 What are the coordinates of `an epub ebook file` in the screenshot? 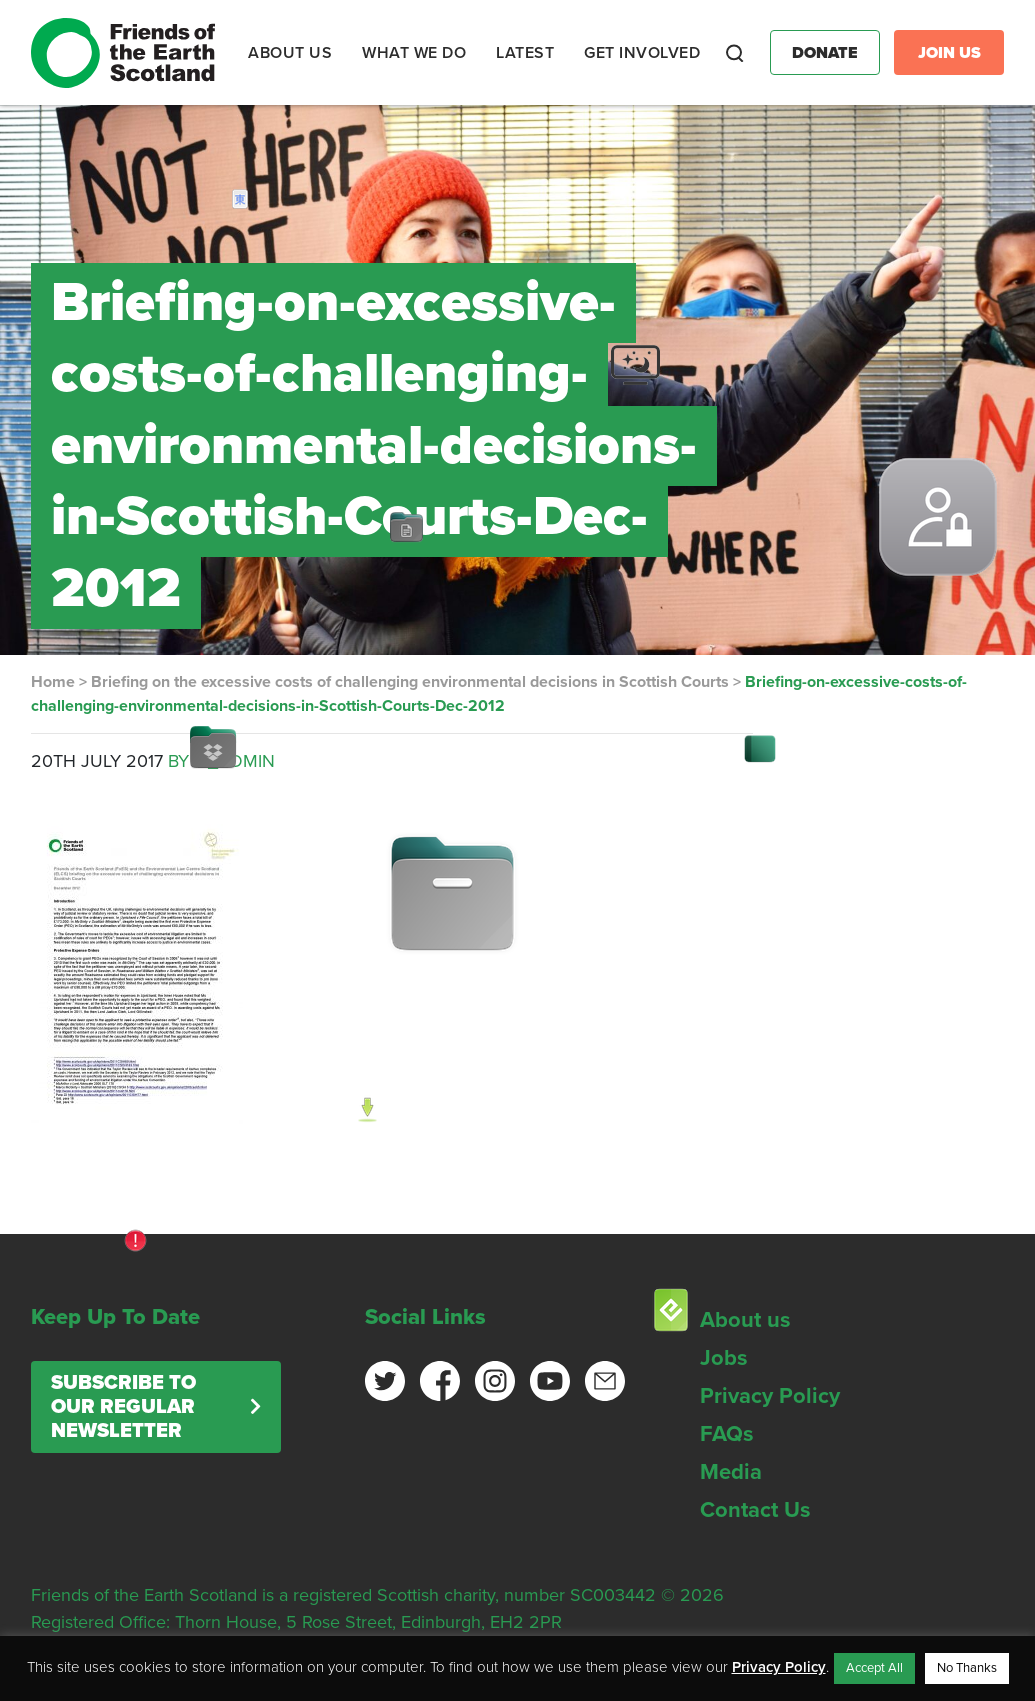 It's located at (671, 1310).